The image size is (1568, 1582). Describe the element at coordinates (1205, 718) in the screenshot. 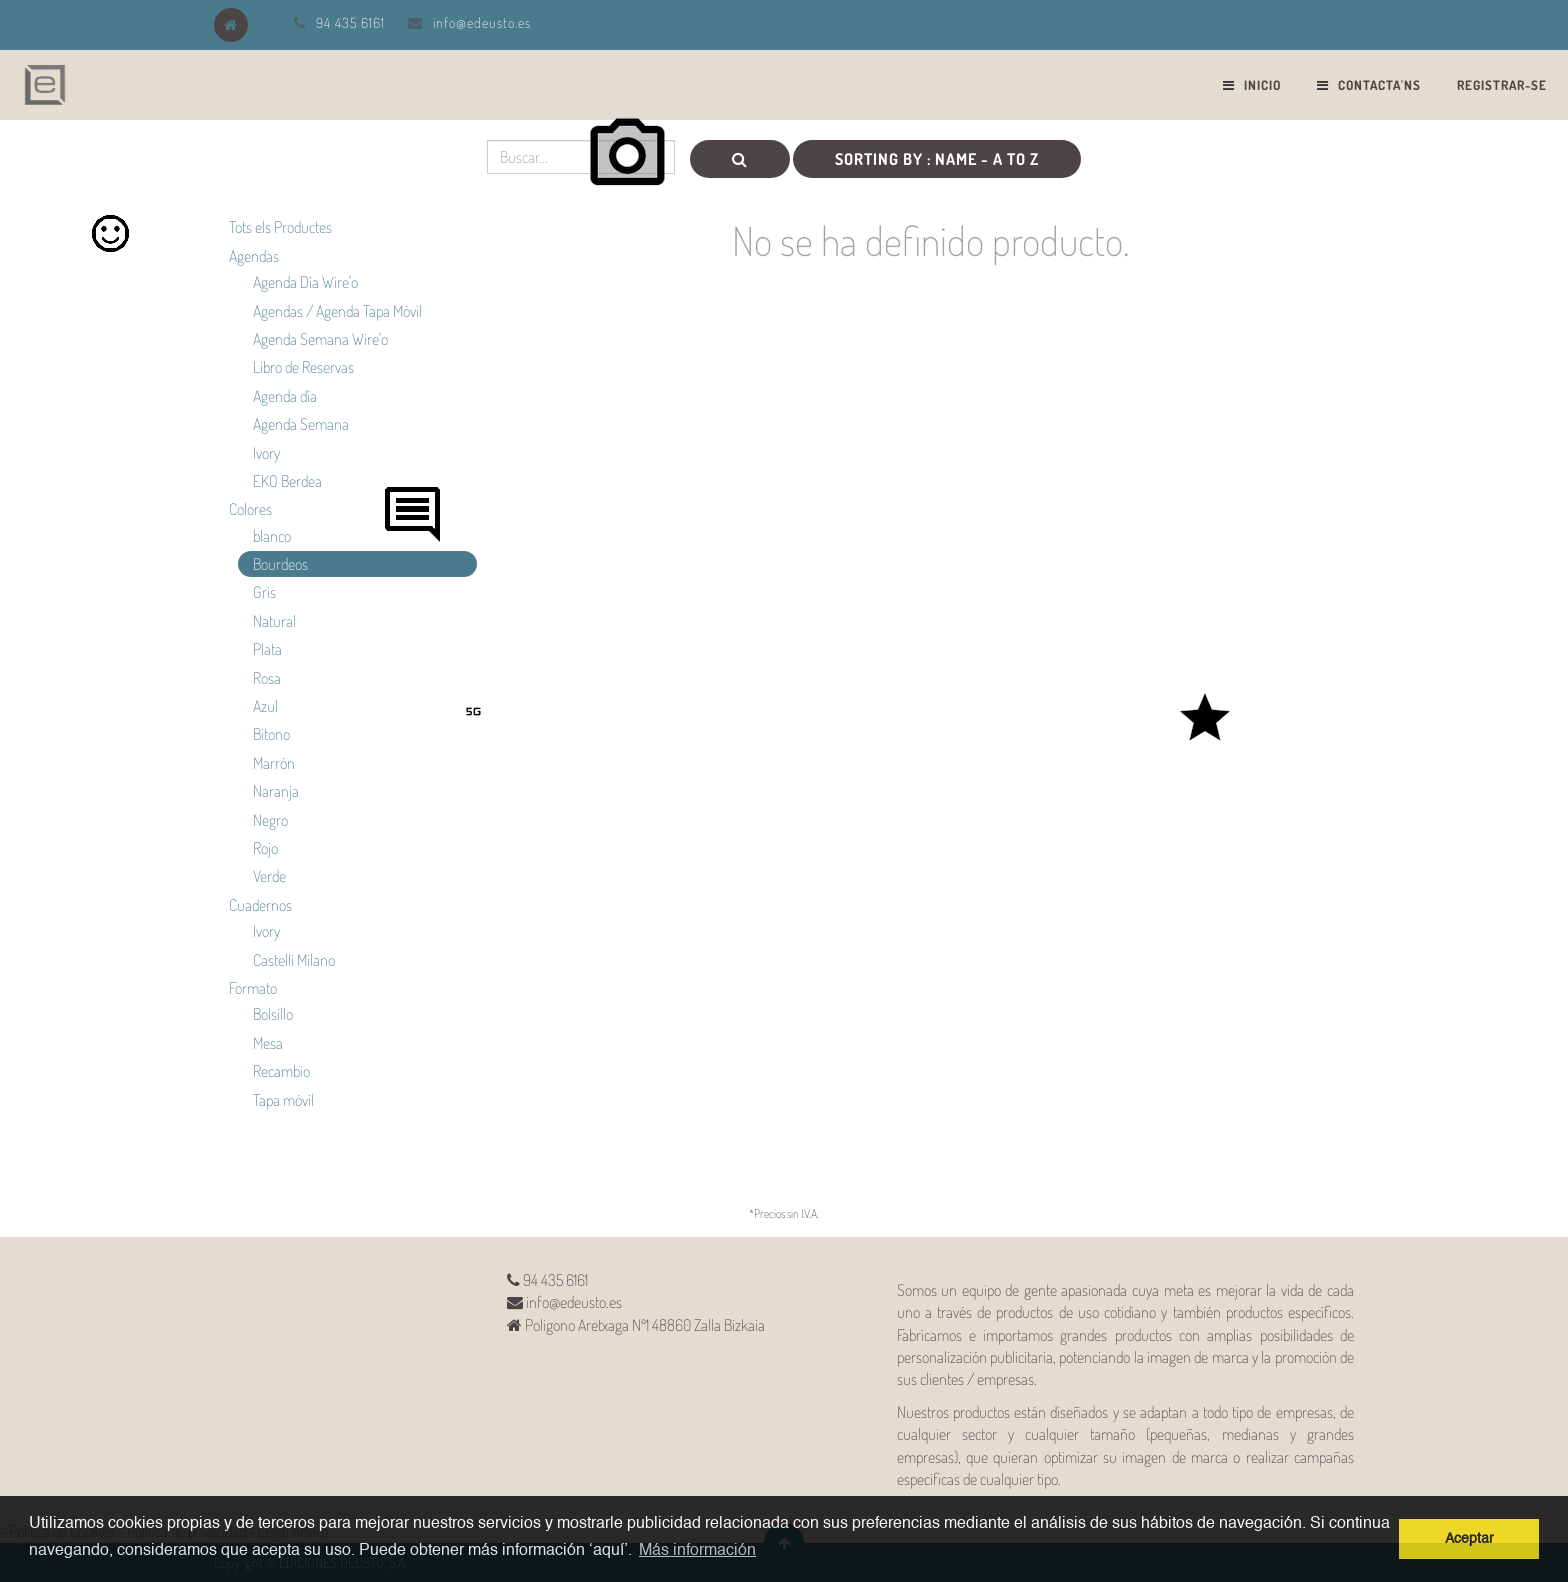

I see `add item to favorites` at that location.